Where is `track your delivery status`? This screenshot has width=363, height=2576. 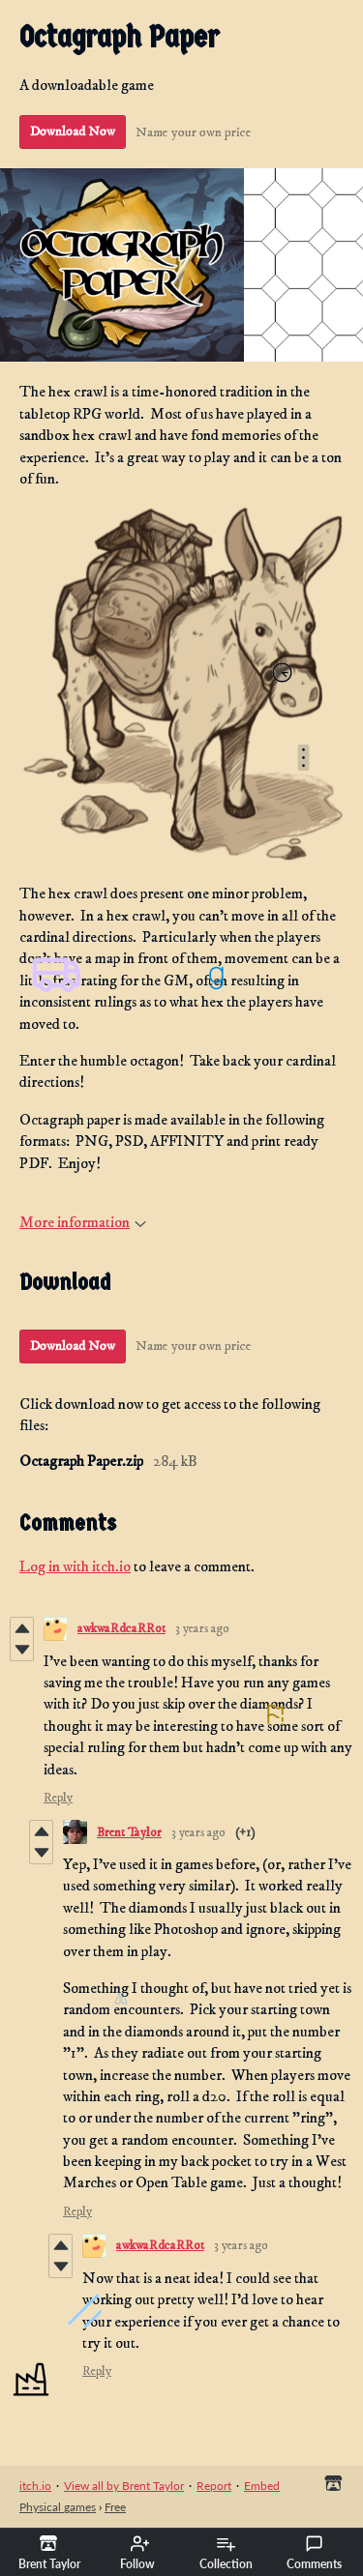 track your delivery status is located at coordinates (55, 973).